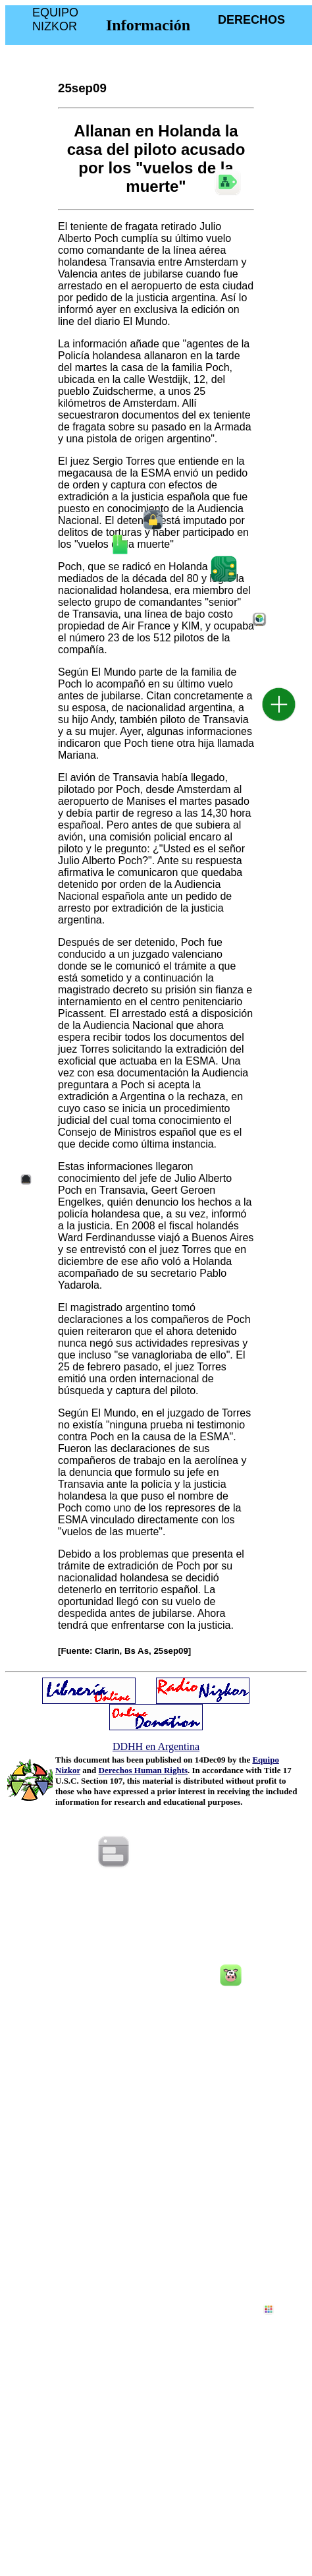 The image size is (312, 2576). I want to click on access window tiling and layout settings, so click(113, 1852).